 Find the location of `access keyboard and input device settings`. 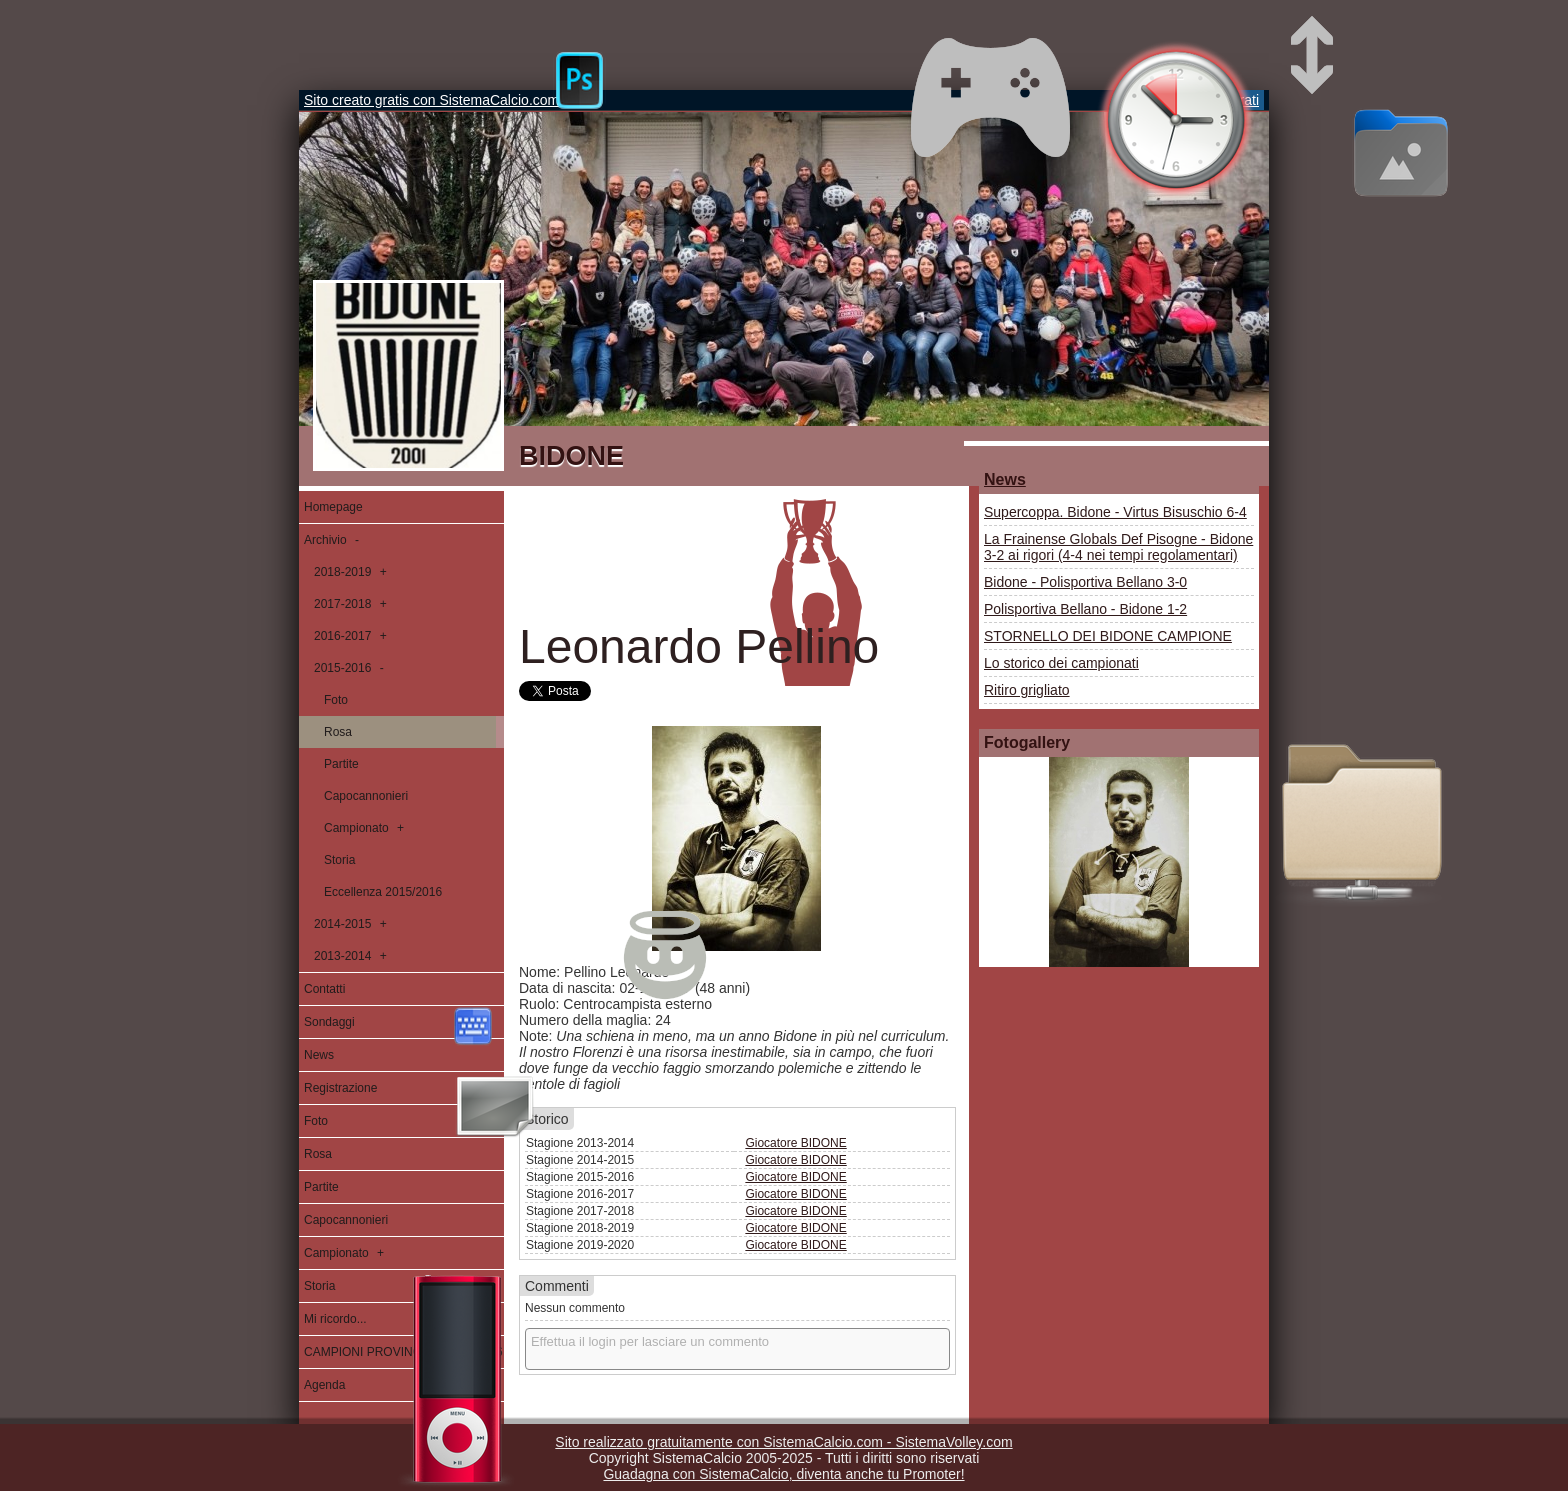

access keyboard and input device settings is located at coordinates (473, 1026).